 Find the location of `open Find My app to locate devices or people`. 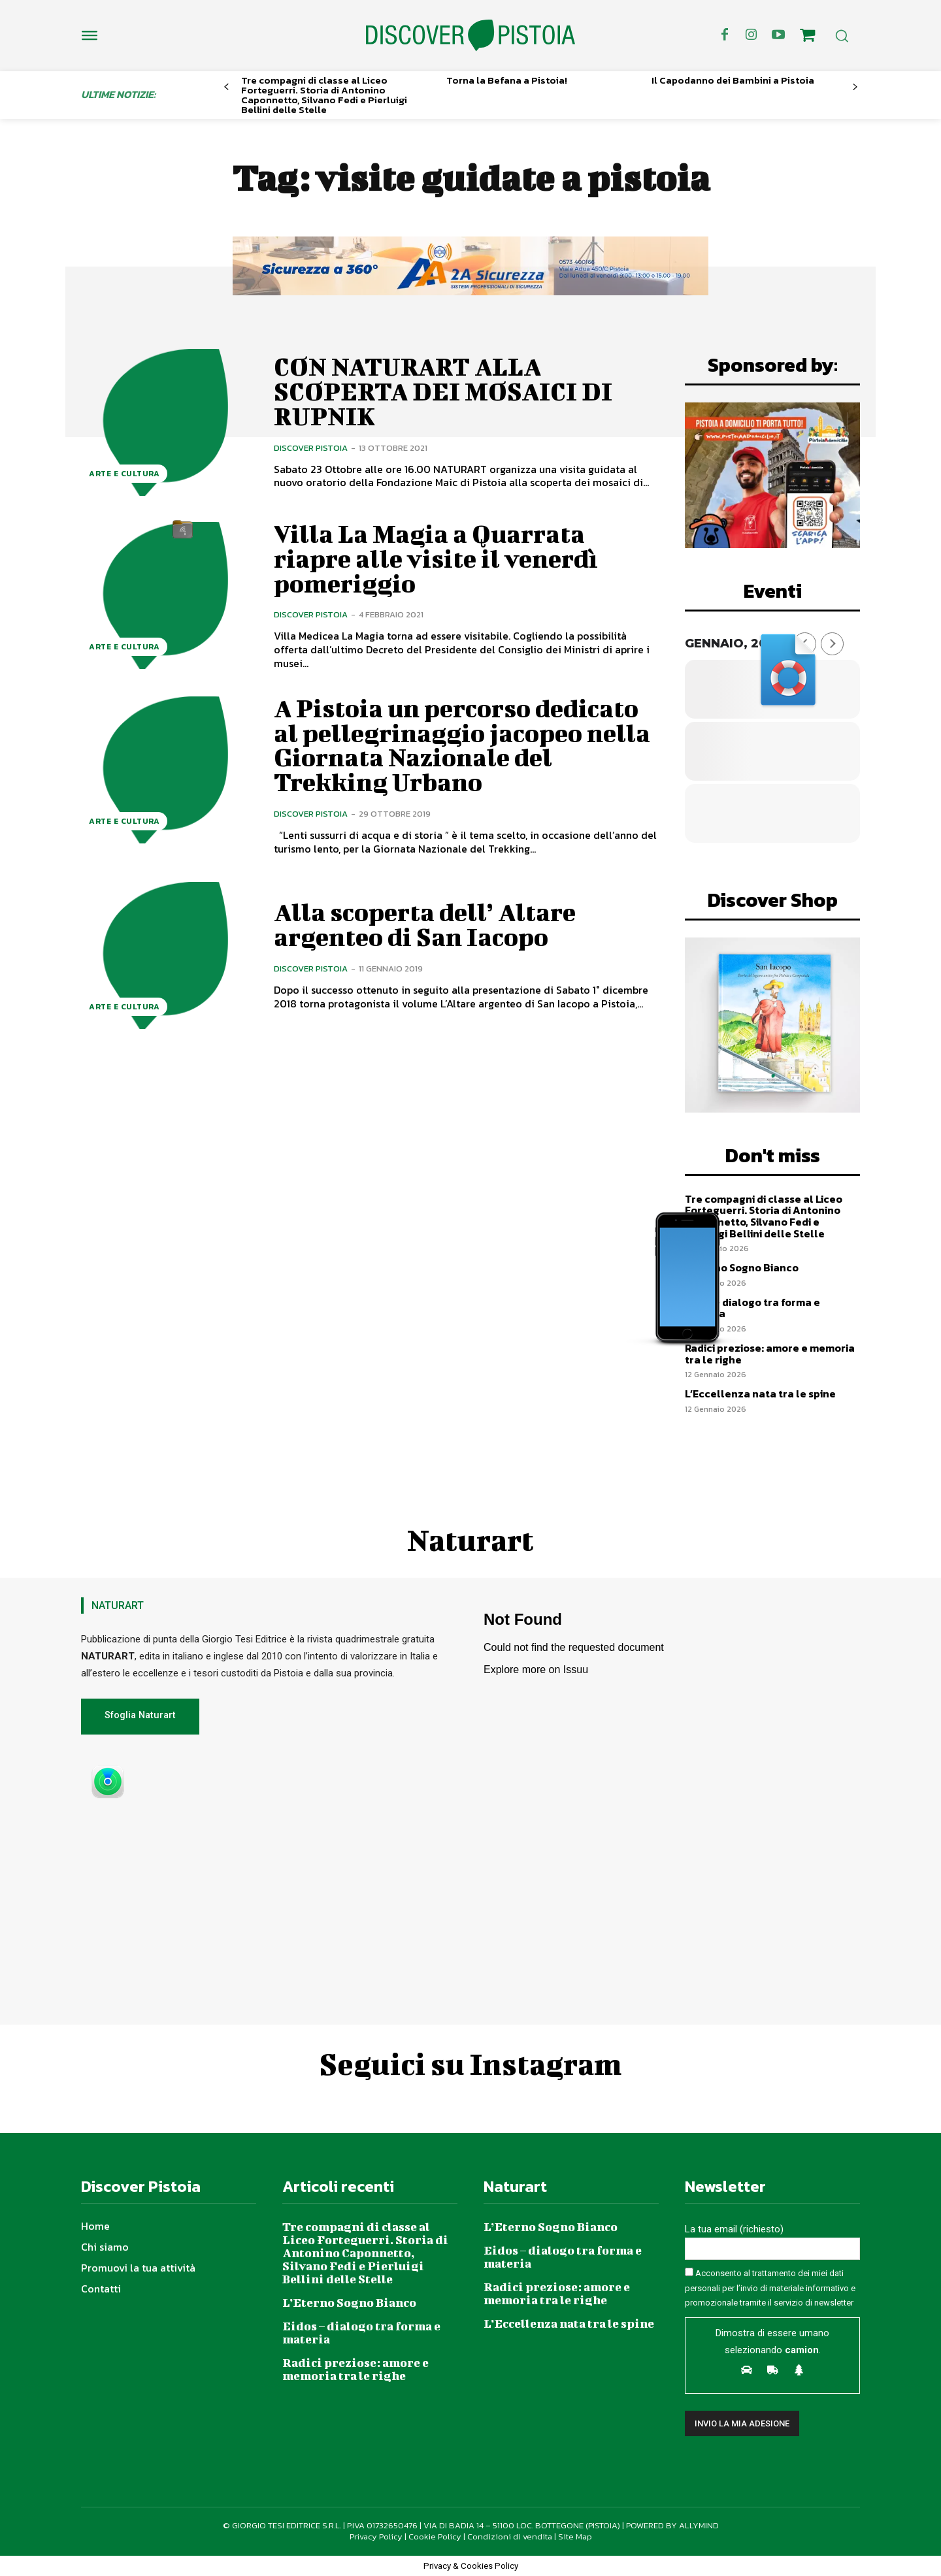

open Find My app to locate devices or people is located at coordinates (108, 1782).